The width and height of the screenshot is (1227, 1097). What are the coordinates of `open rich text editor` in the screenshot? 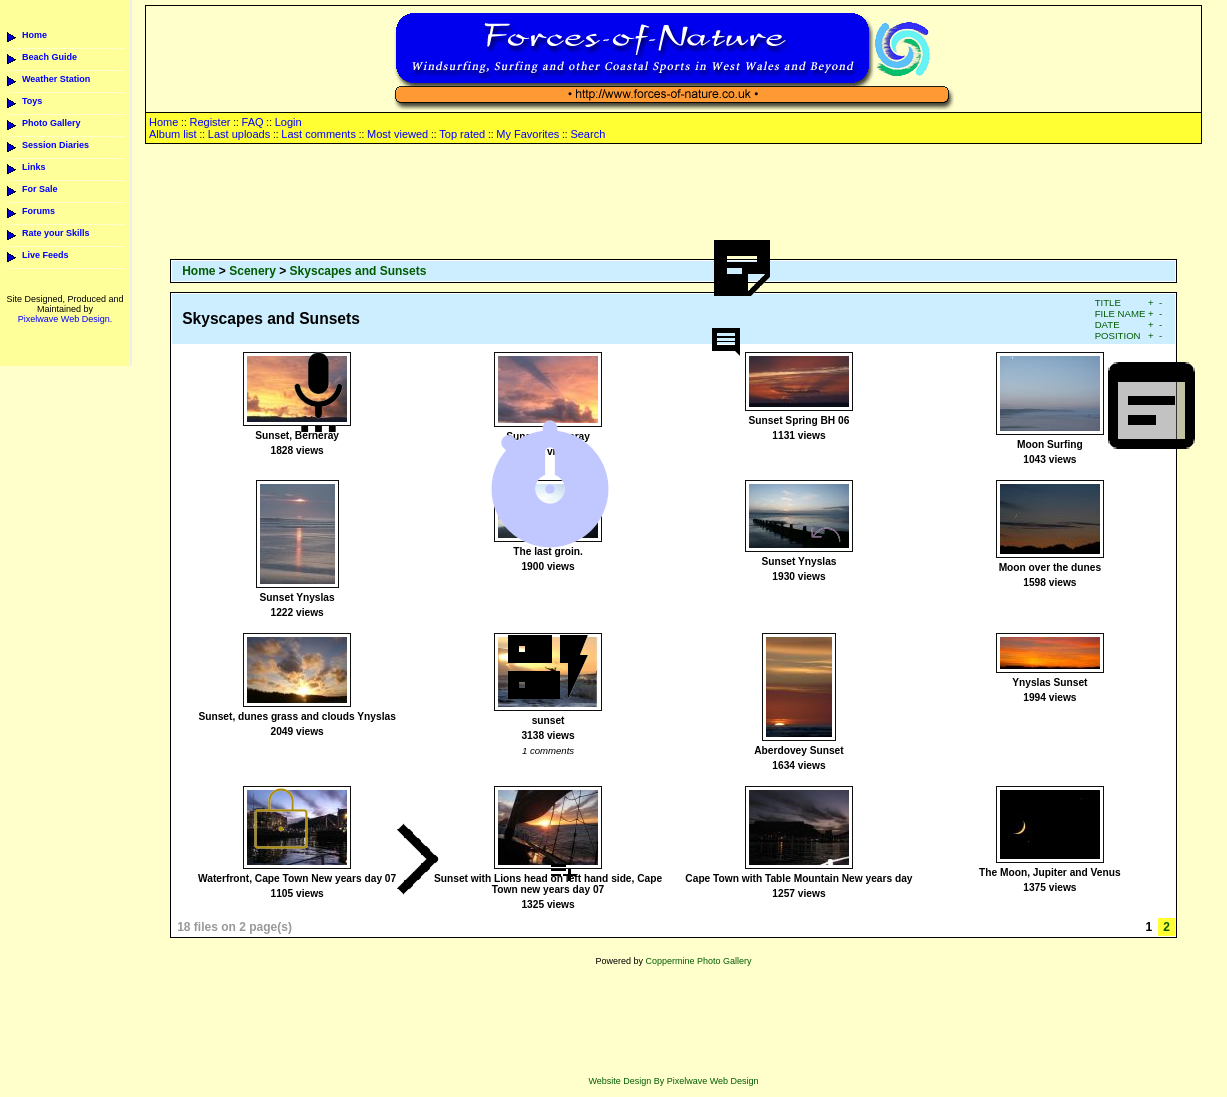 It's located at (1151, 405).